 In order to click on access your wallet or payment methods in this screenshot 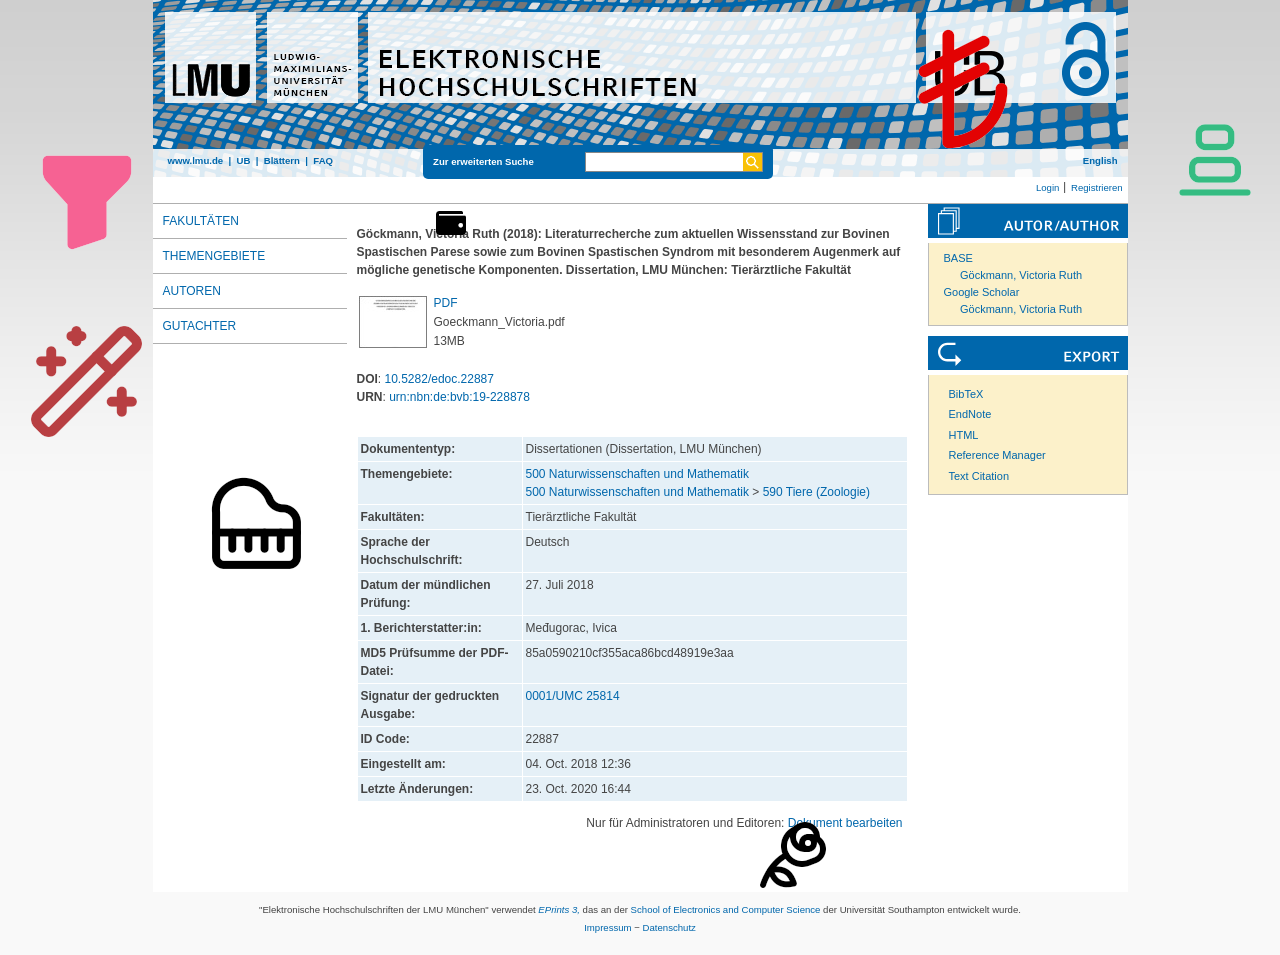, I will do `click(451, 223)`.